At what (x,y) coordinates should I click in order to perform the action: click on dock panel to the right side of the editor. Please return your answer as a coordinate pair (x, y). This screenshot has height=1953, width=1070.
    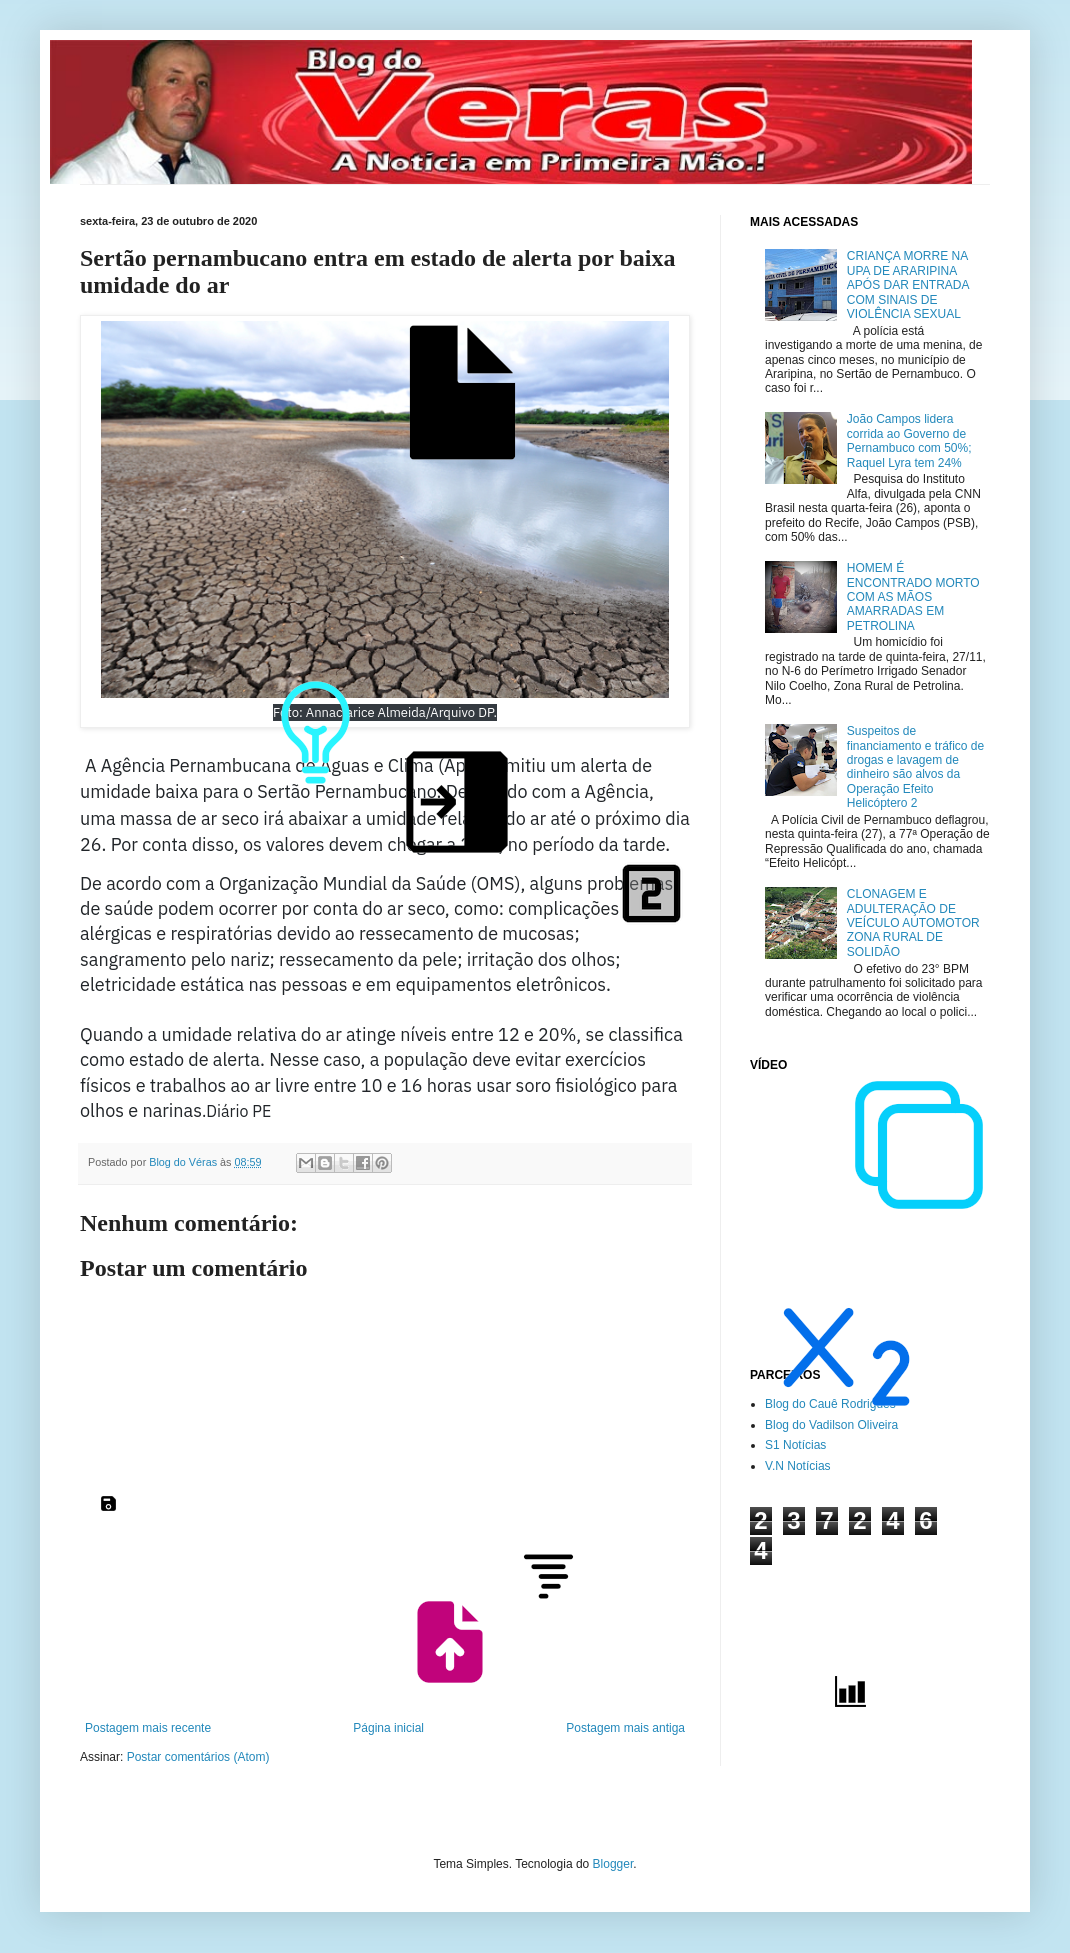
    Looking at the image, I should click on (457, 802).